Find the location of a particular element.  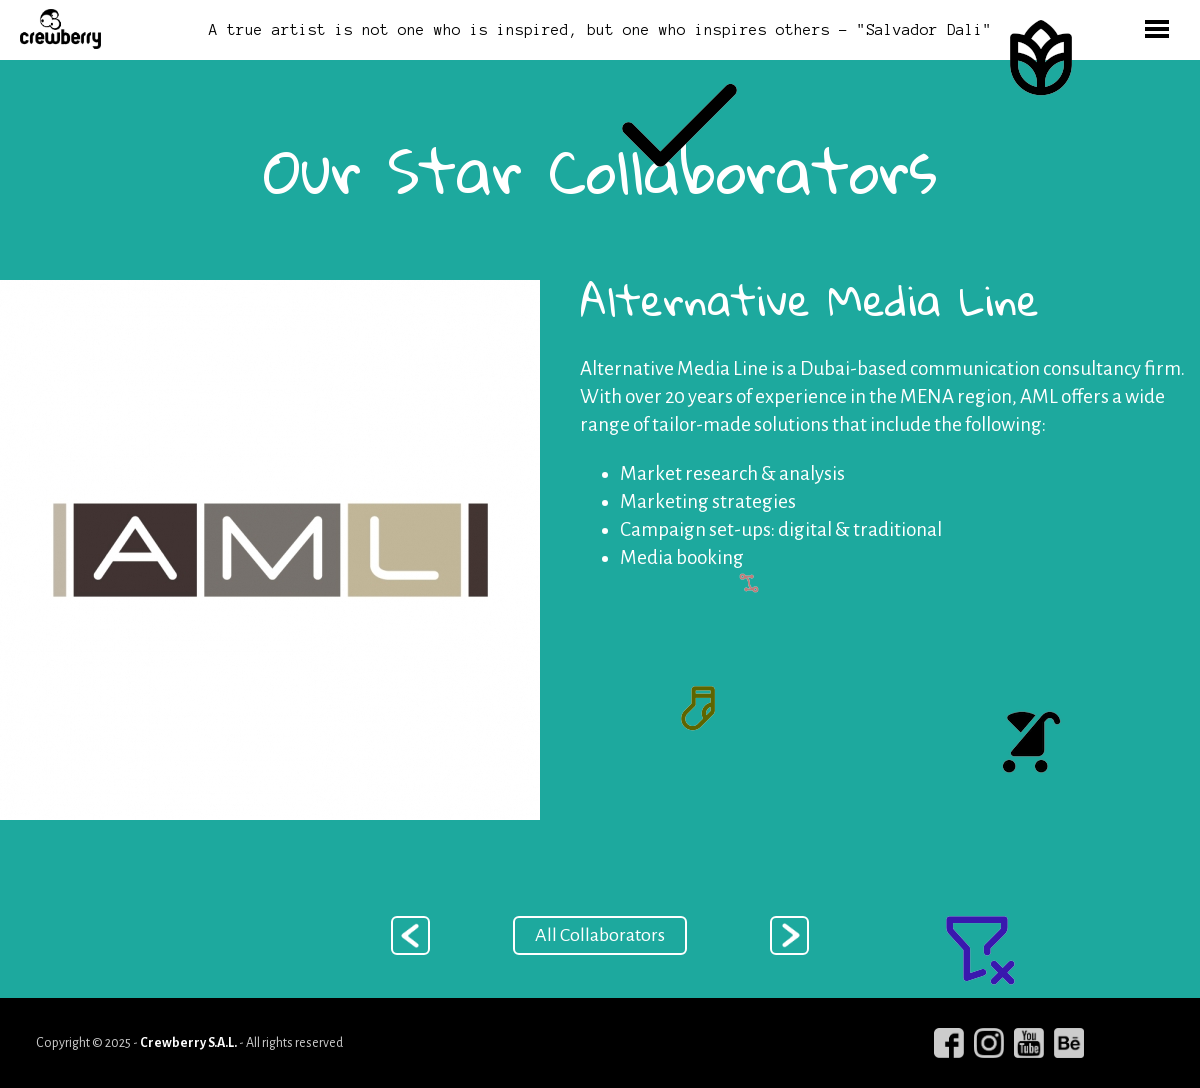

browse clothing or apparel items is located at coordinates (699, 707).